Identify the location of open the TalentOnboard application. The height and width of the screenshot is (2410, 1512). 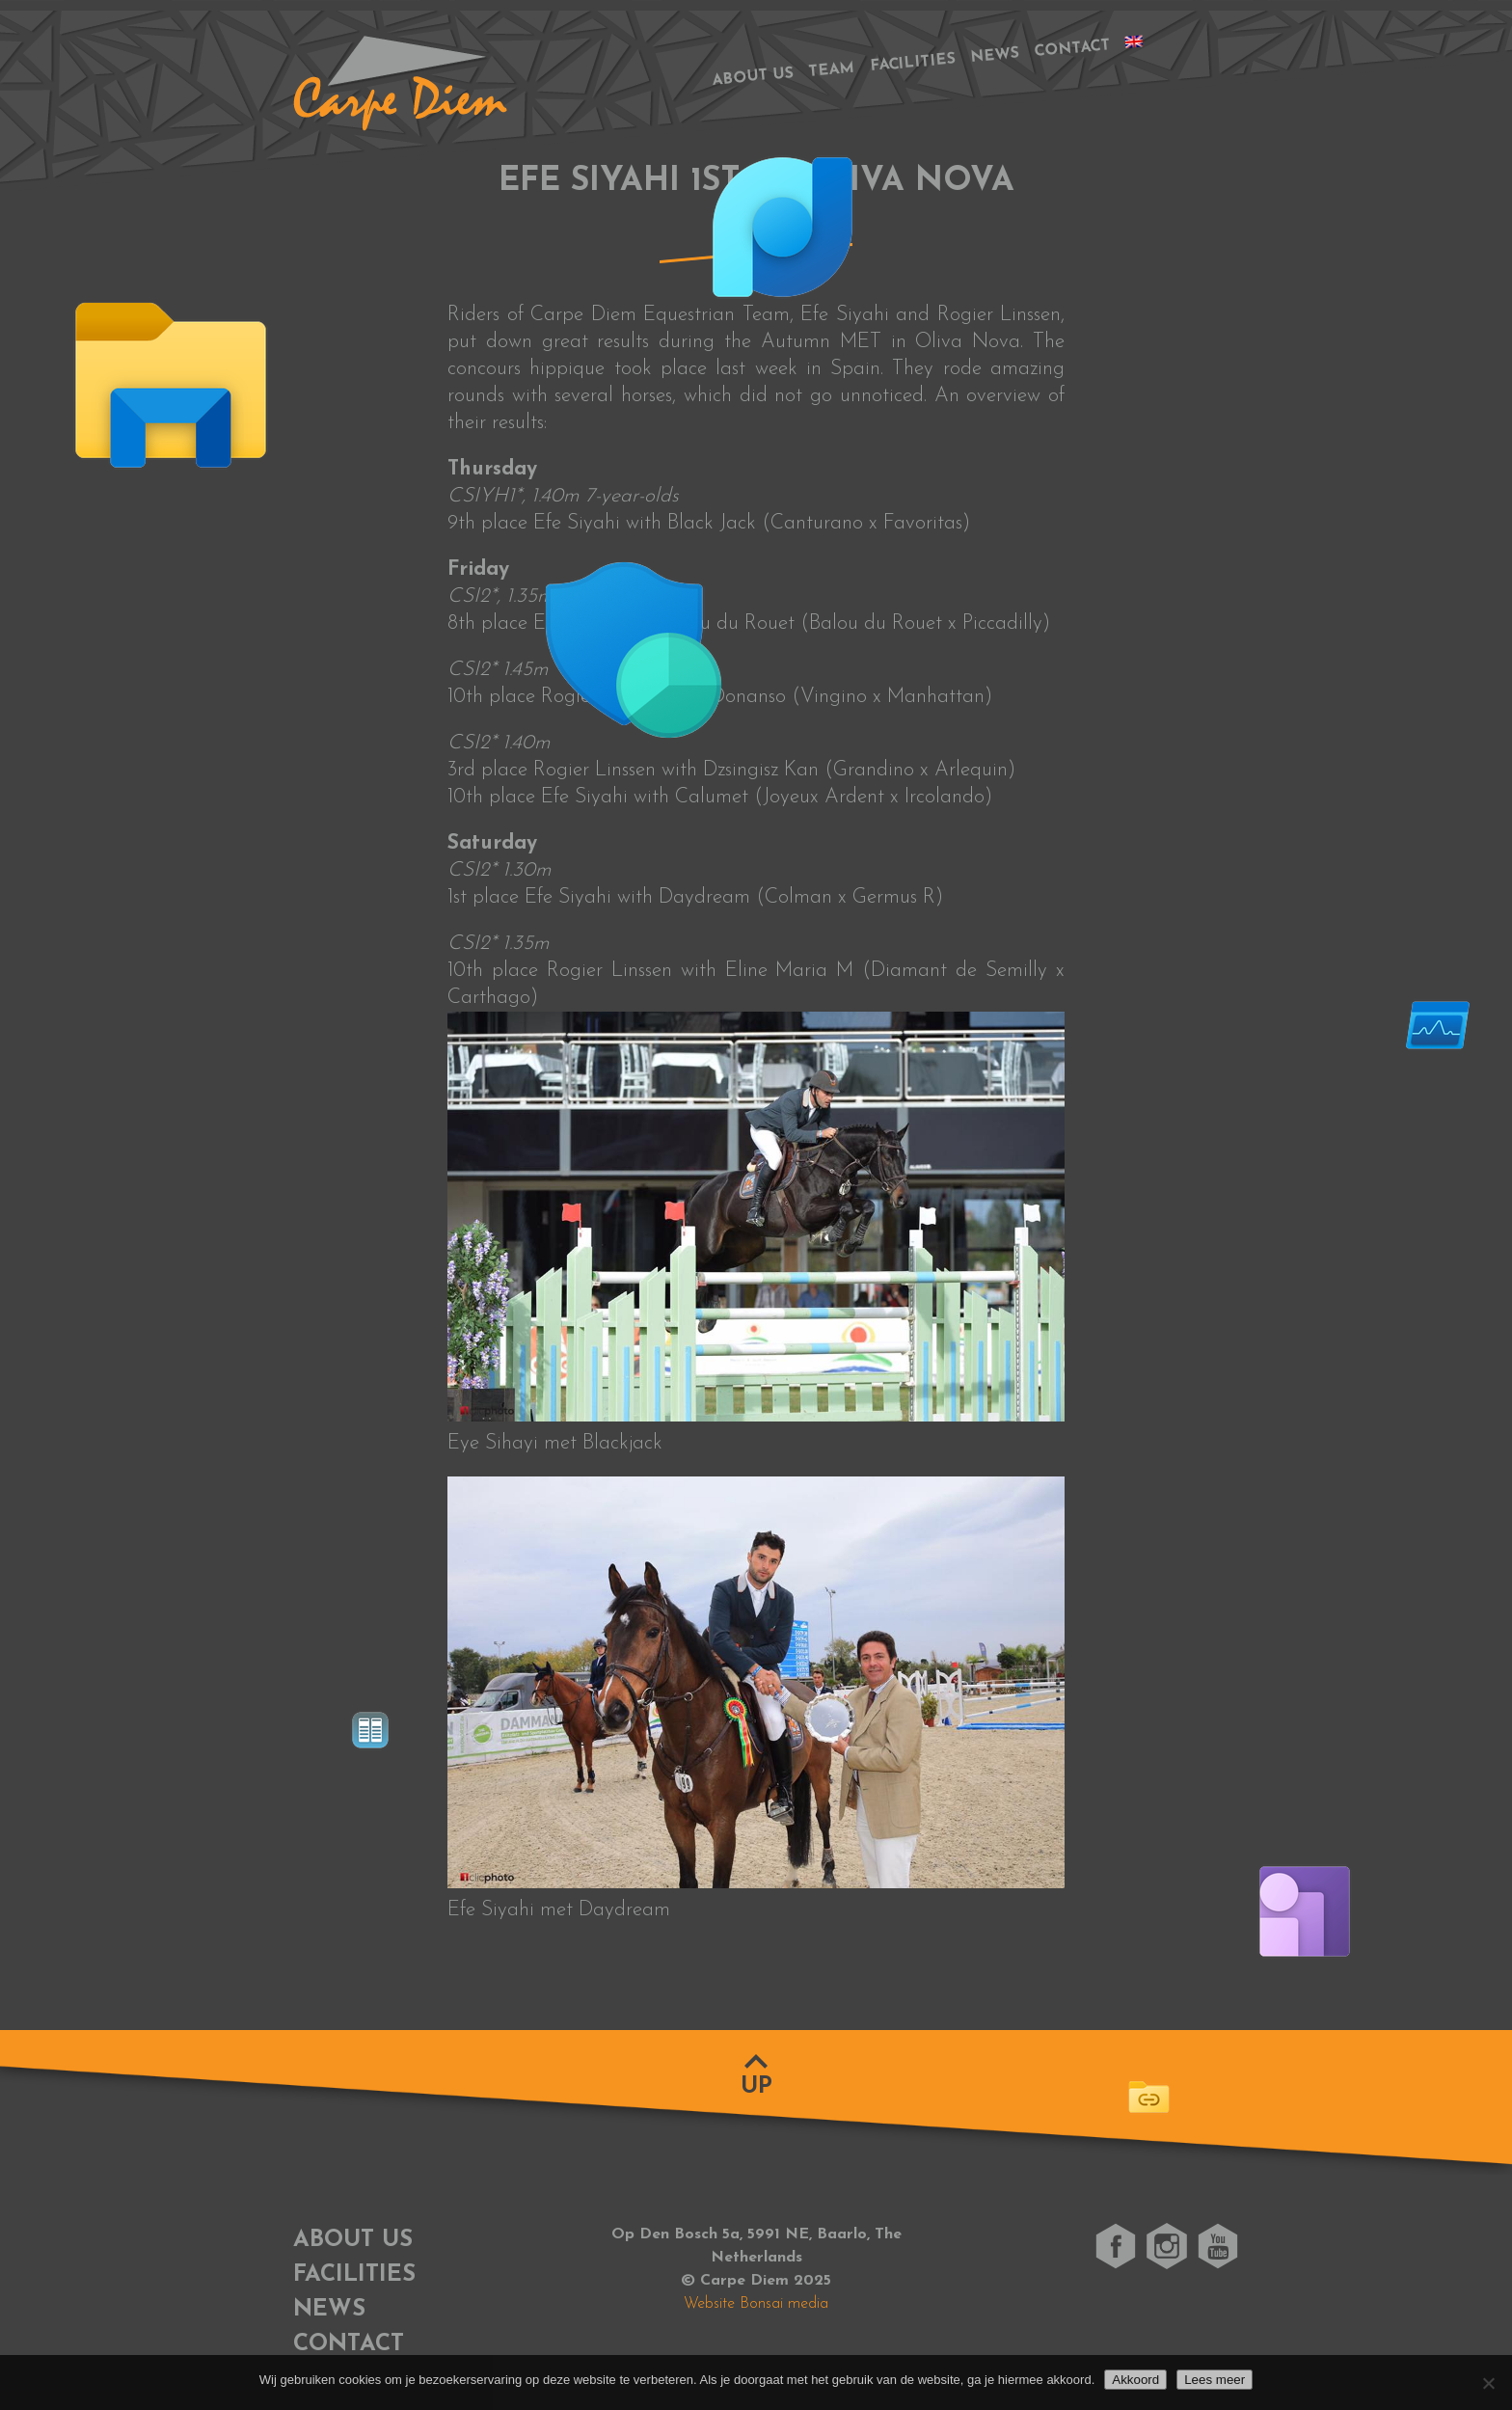
(782, 227).